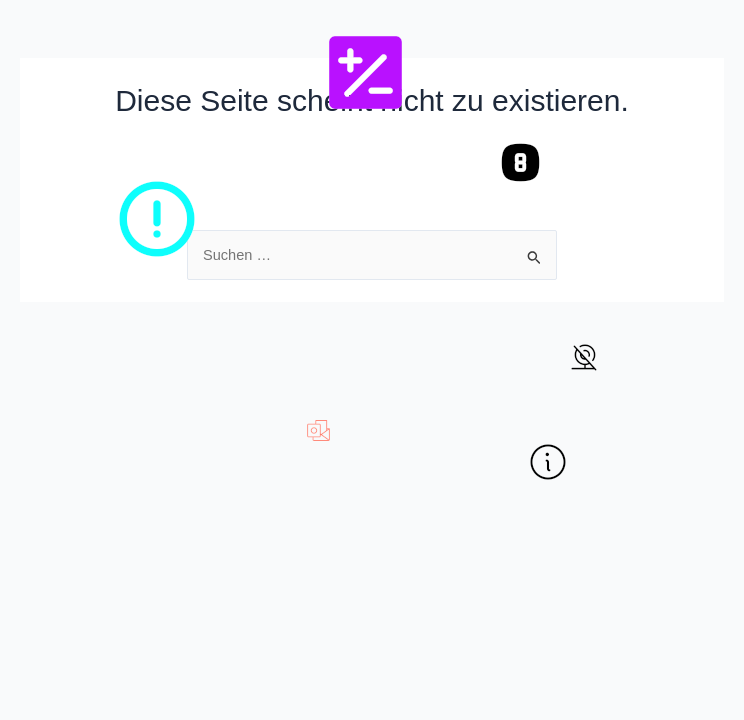 The width and height of the screenshot is (744, 720). Describe the element at coordinates (520, 162) in the screenshot. I see `indicates item number 8 in a list or sequence` at that location.